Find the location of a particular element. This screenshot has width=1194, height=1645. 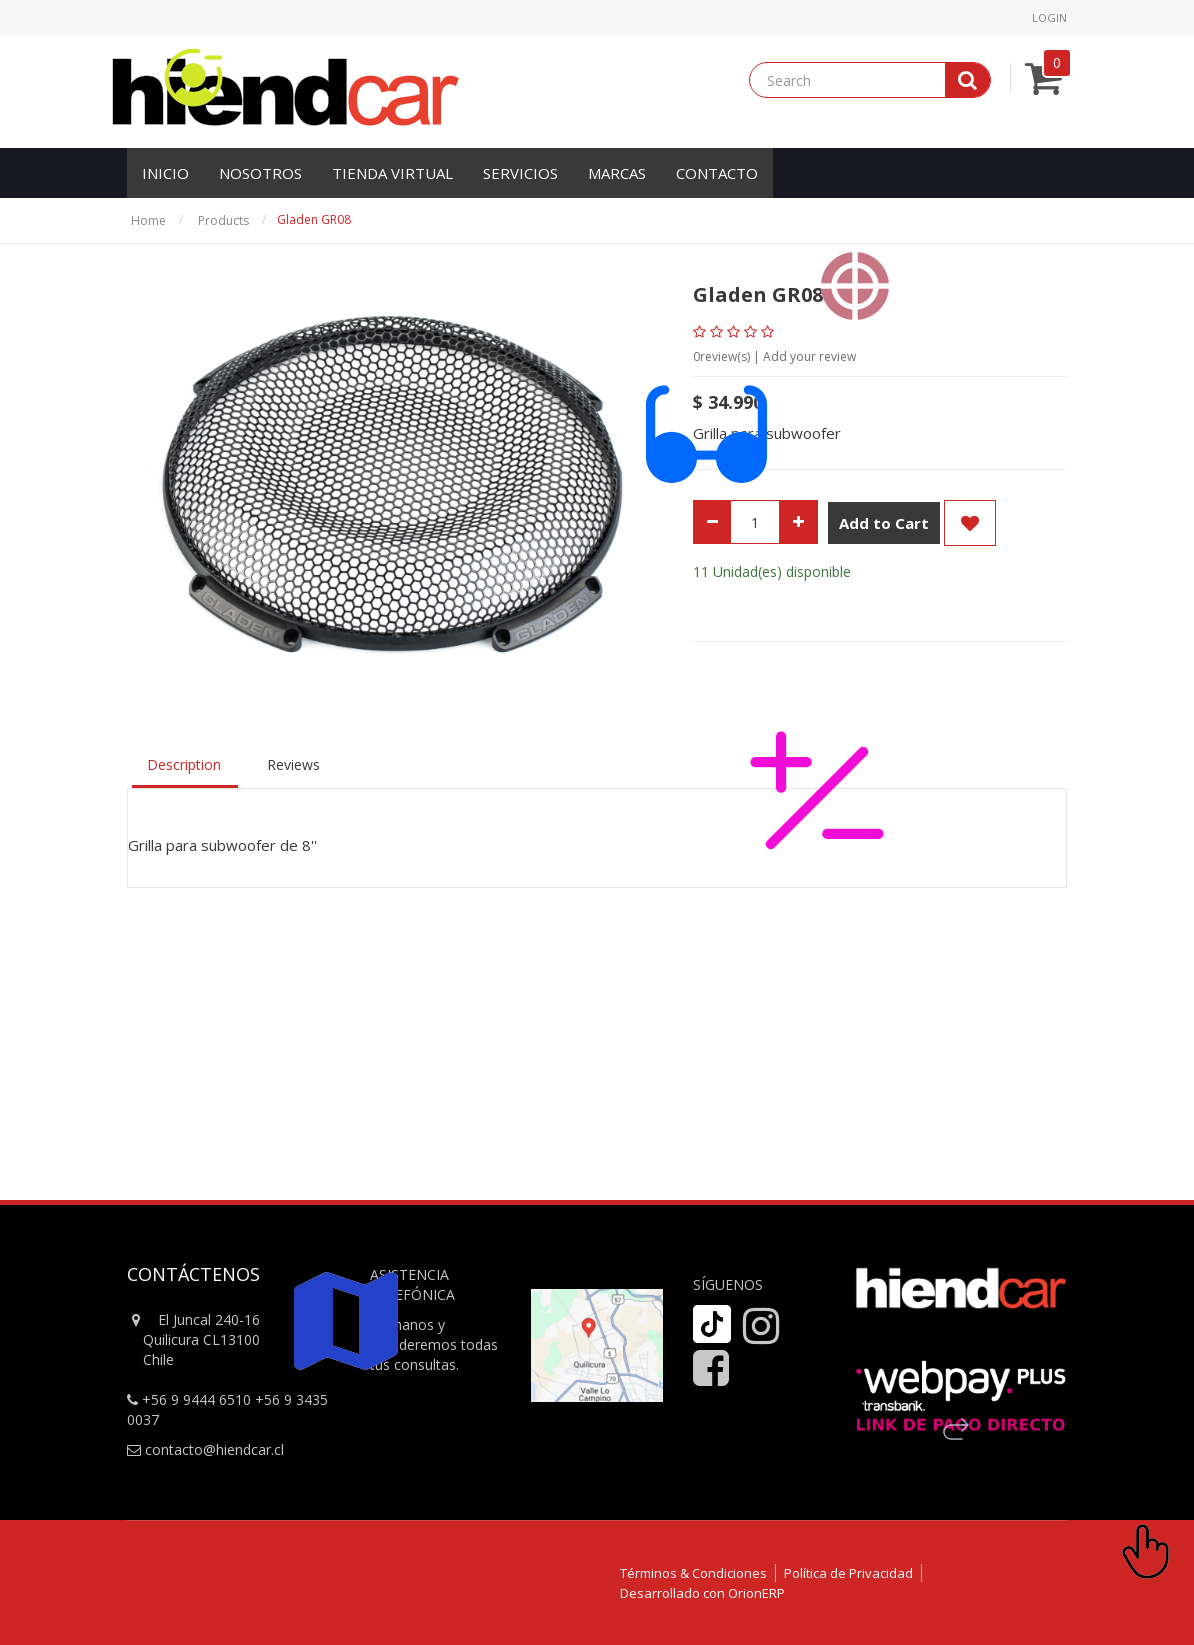

view polar chart analytics is located at coordinates (855, 286).